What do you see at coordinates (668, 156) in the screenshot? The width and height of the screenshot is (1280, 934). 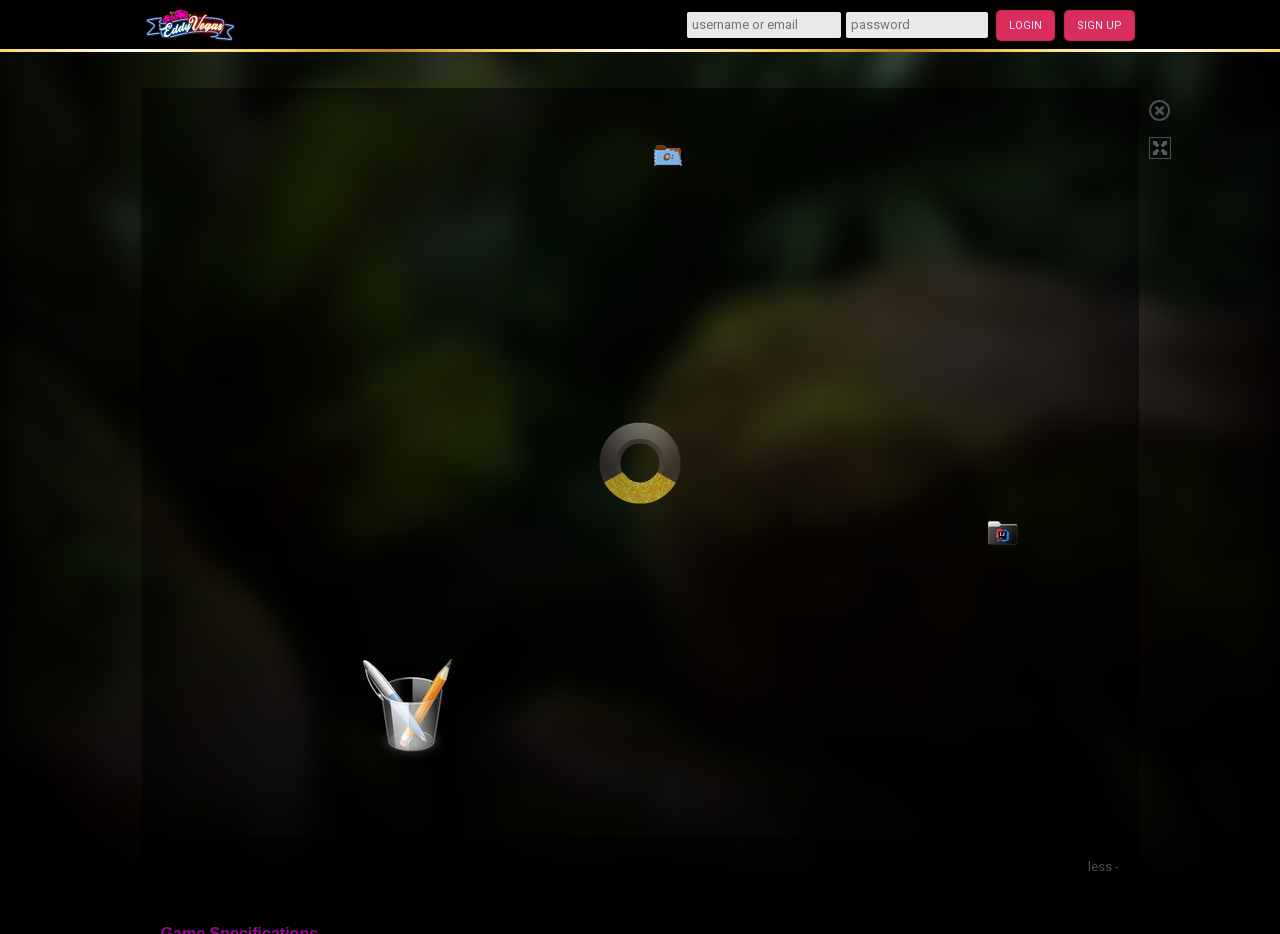 I see `folder containing chocolatey package manager files` at bounding box center [668, 156].